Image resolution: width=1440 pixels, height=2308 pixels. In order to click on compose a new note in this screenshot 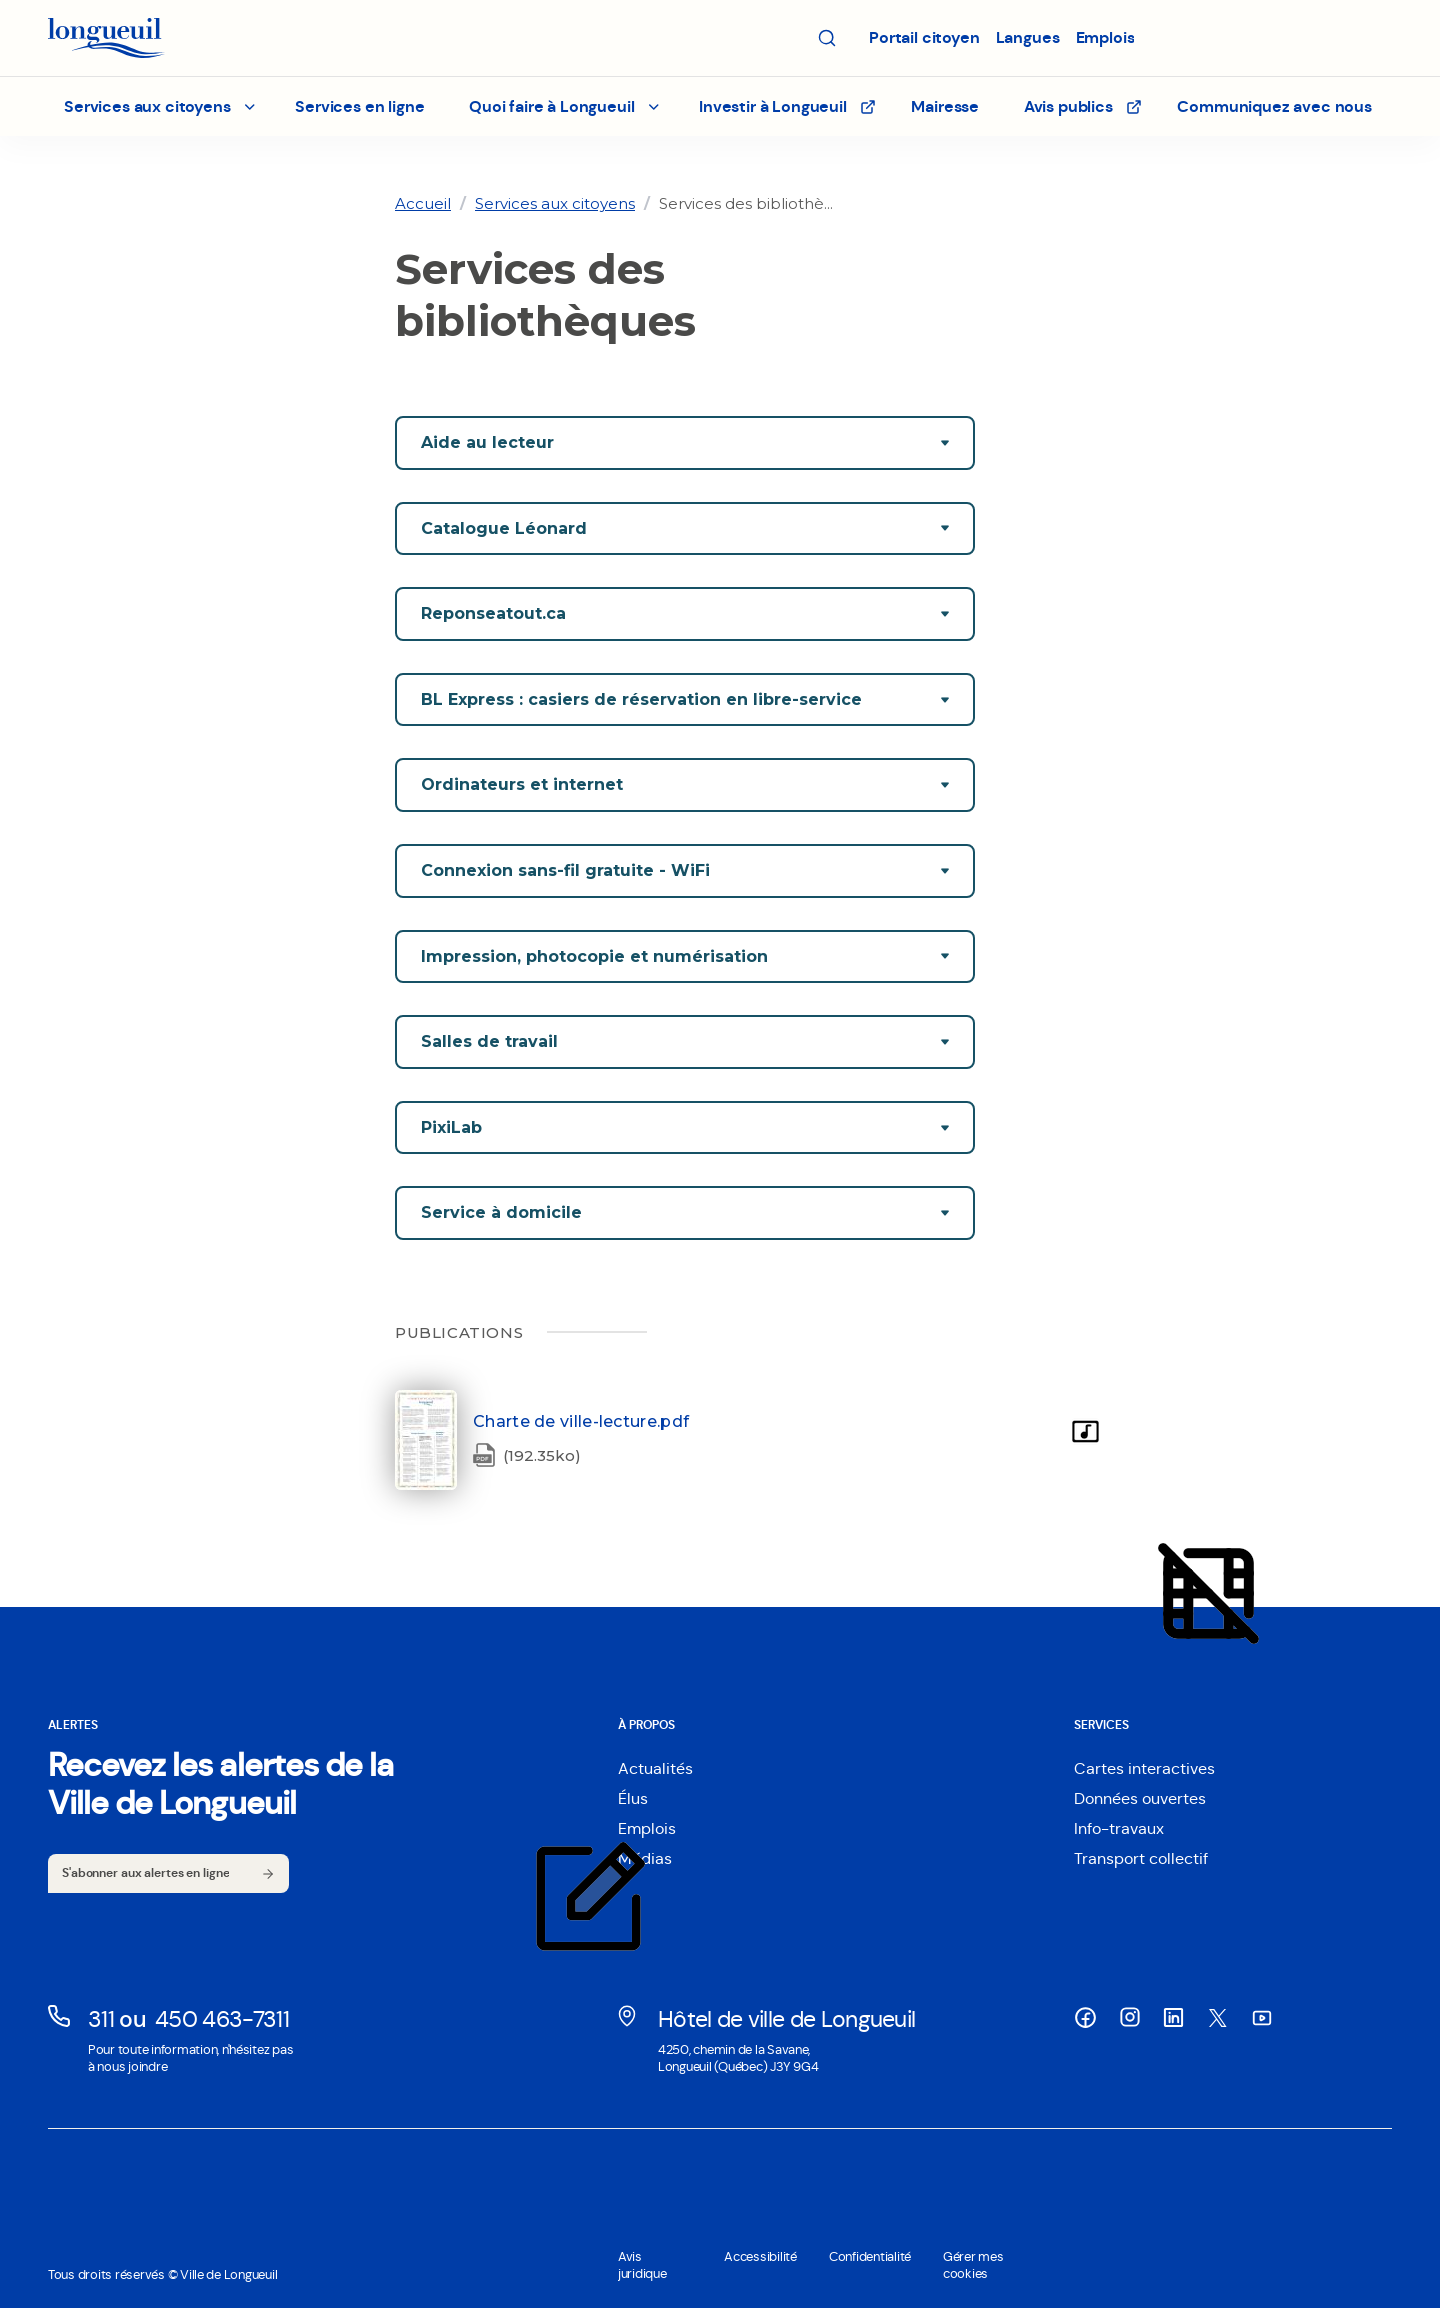, I will do `click(588, 1898)`.